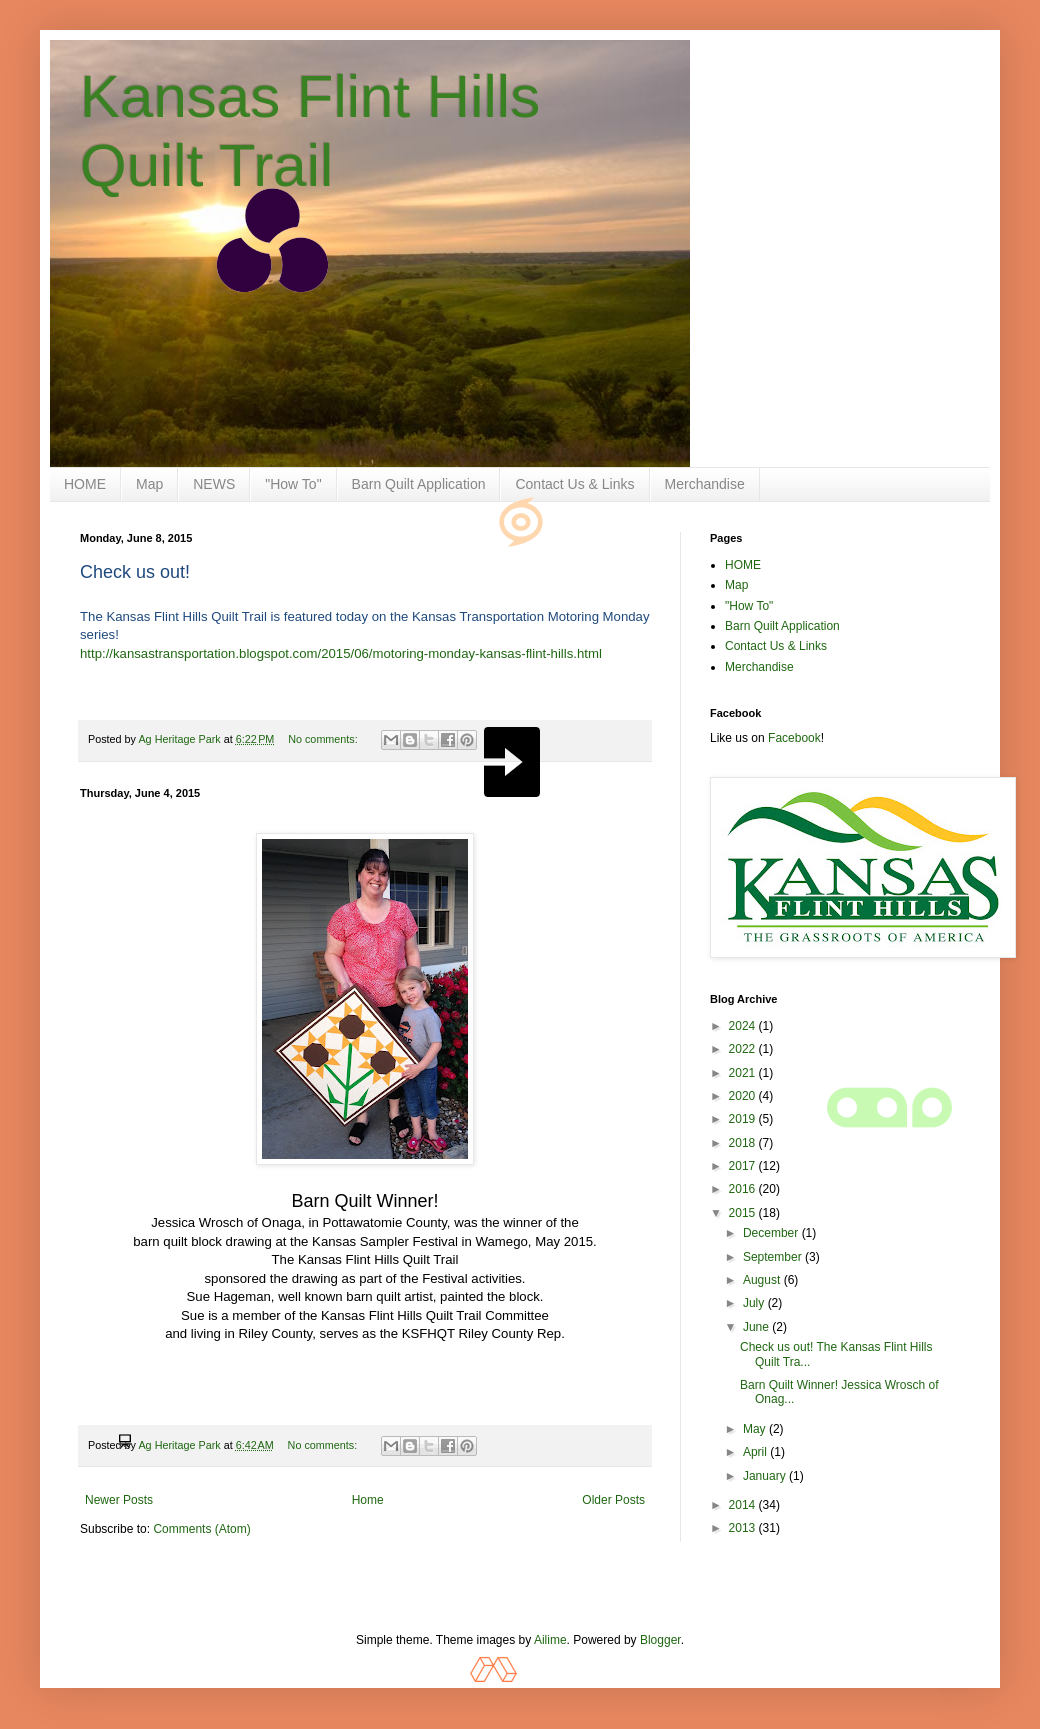 The height and width of the screenshot is (1729, 1040). I want to click on visit the Thangs 3D model platform, so click(889, 1107).